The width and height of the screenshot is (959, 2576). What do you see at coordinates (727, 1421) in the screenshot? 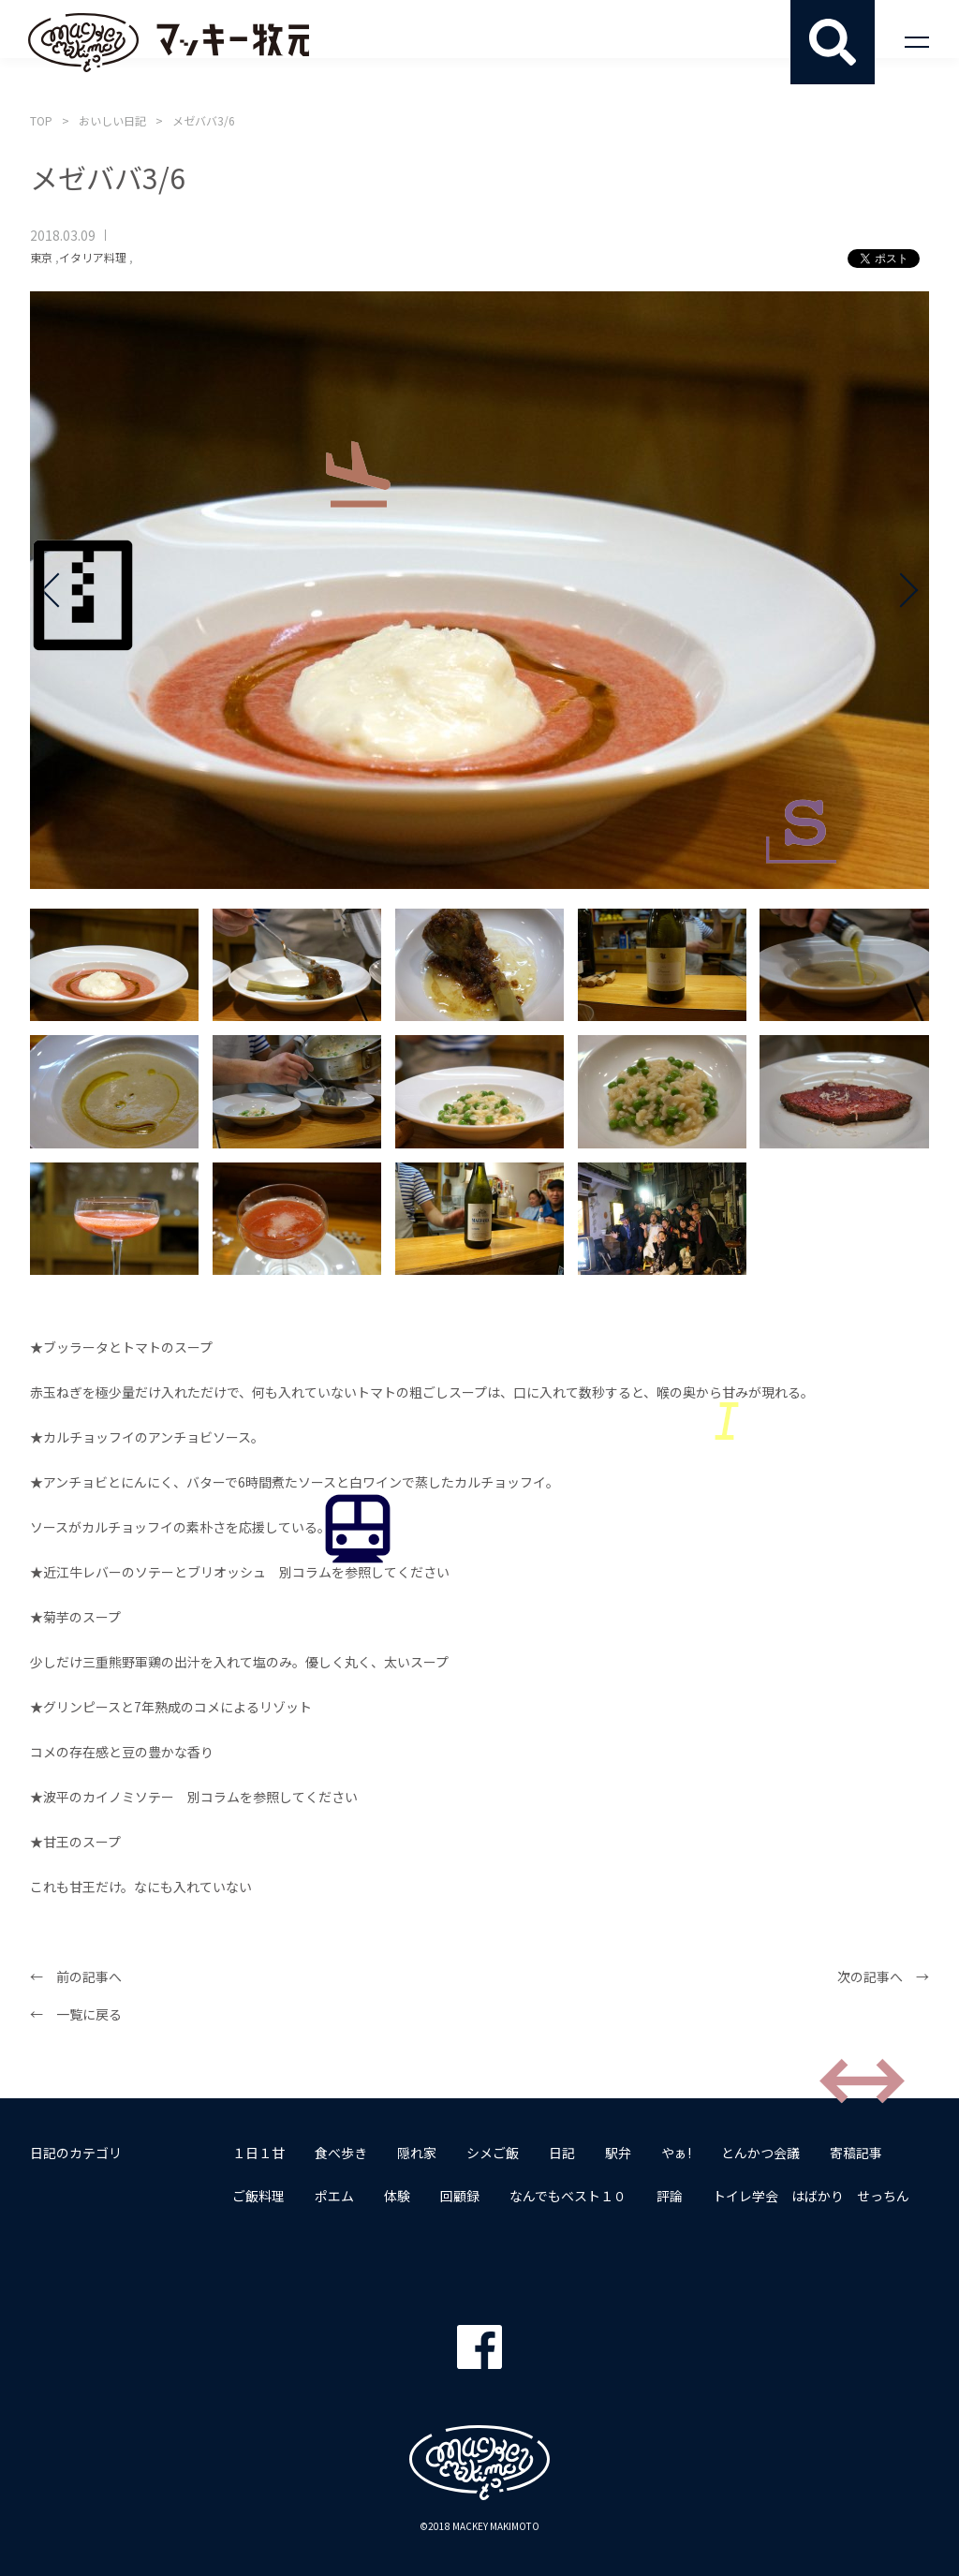
I see `apply italic formatting to selected text` at bounding box center [727, 1421].